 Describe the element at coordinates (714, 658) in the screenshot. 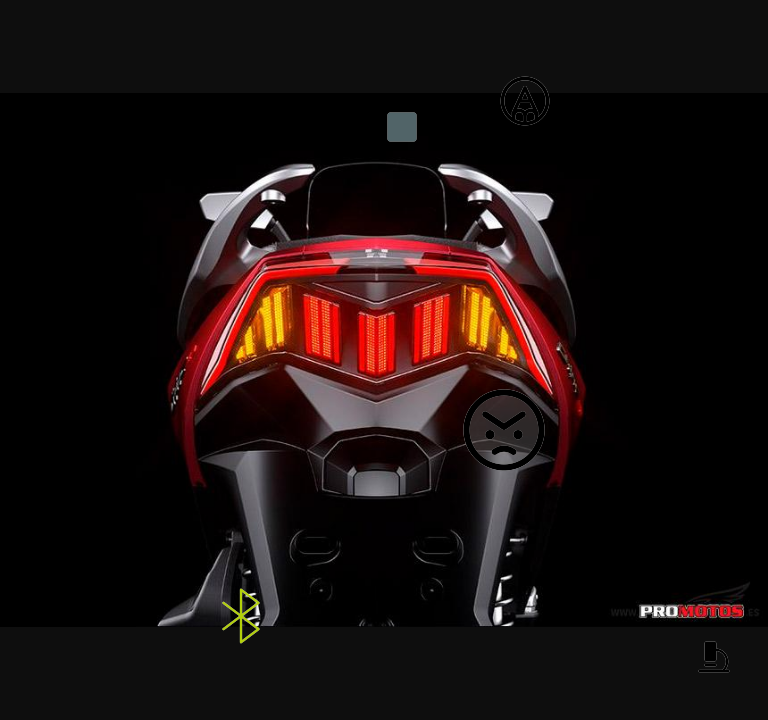

I see `access research or laboratory tools` at that location.